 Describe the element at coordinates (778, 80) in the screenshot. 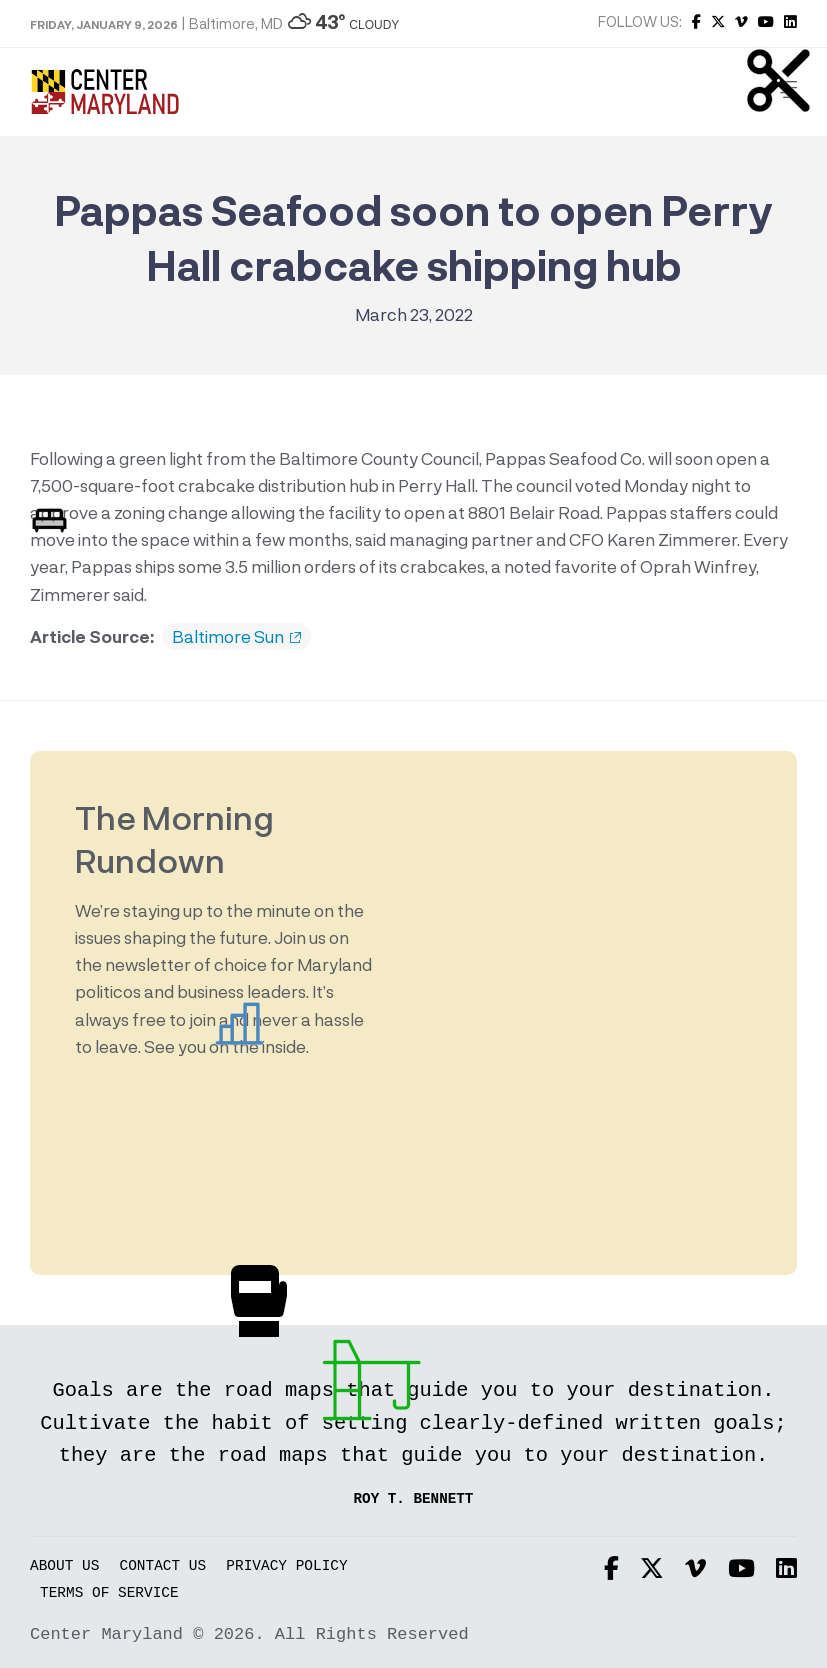

I see `cut selected content to clipboard` at that location.